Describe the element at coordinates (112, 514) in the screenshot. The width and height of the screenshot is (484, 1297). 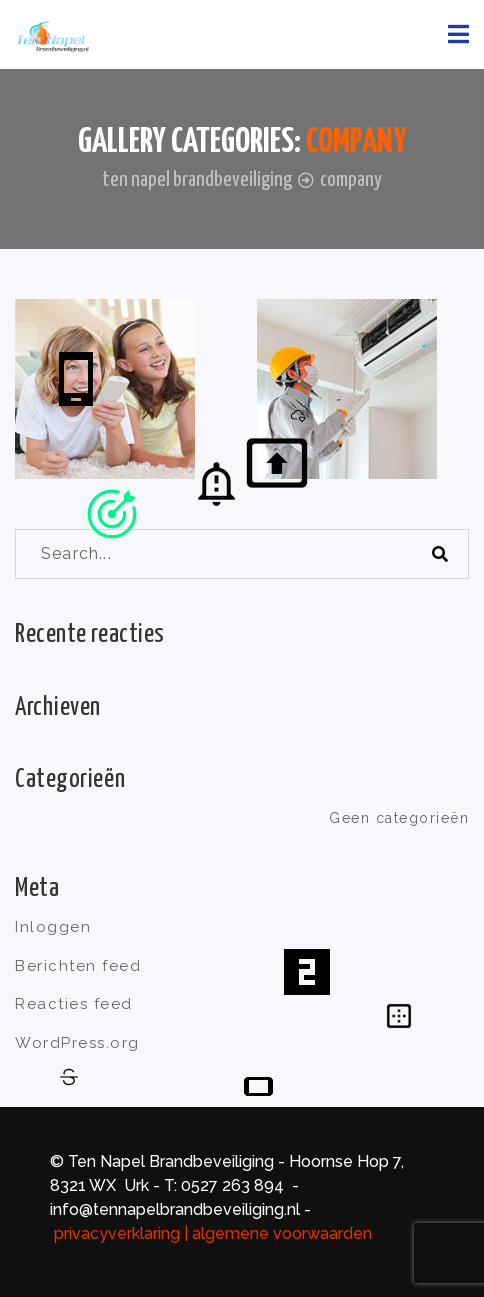
I see `set or view your goals` at that location.